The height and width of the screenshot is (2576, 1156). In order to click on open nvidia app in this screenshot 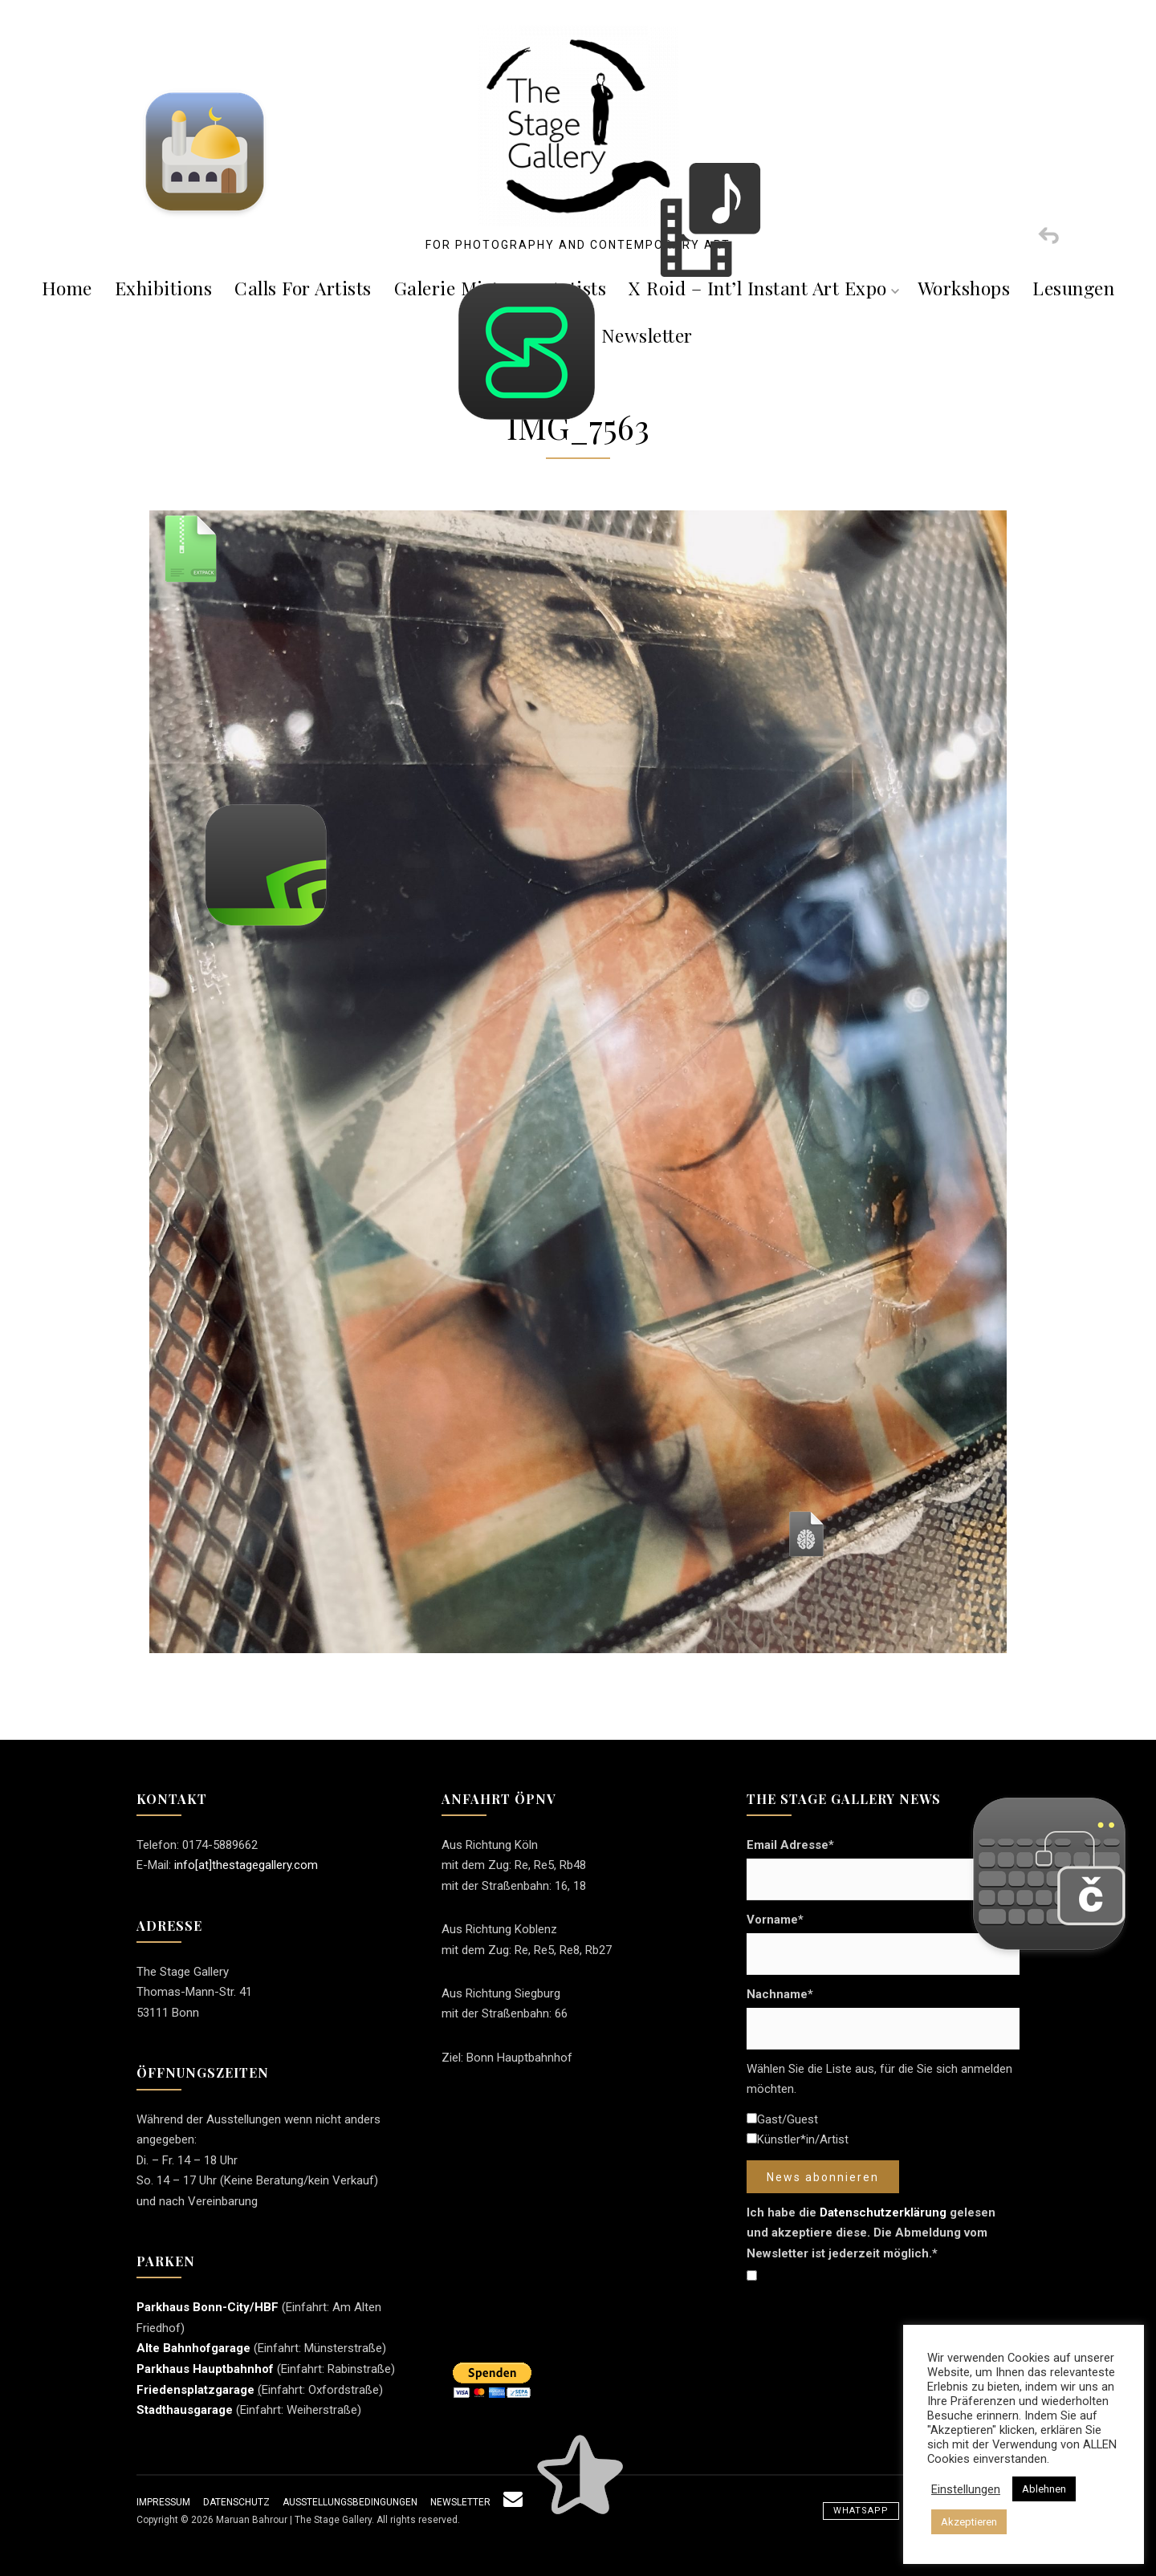, I will do `click(266, 865)`.